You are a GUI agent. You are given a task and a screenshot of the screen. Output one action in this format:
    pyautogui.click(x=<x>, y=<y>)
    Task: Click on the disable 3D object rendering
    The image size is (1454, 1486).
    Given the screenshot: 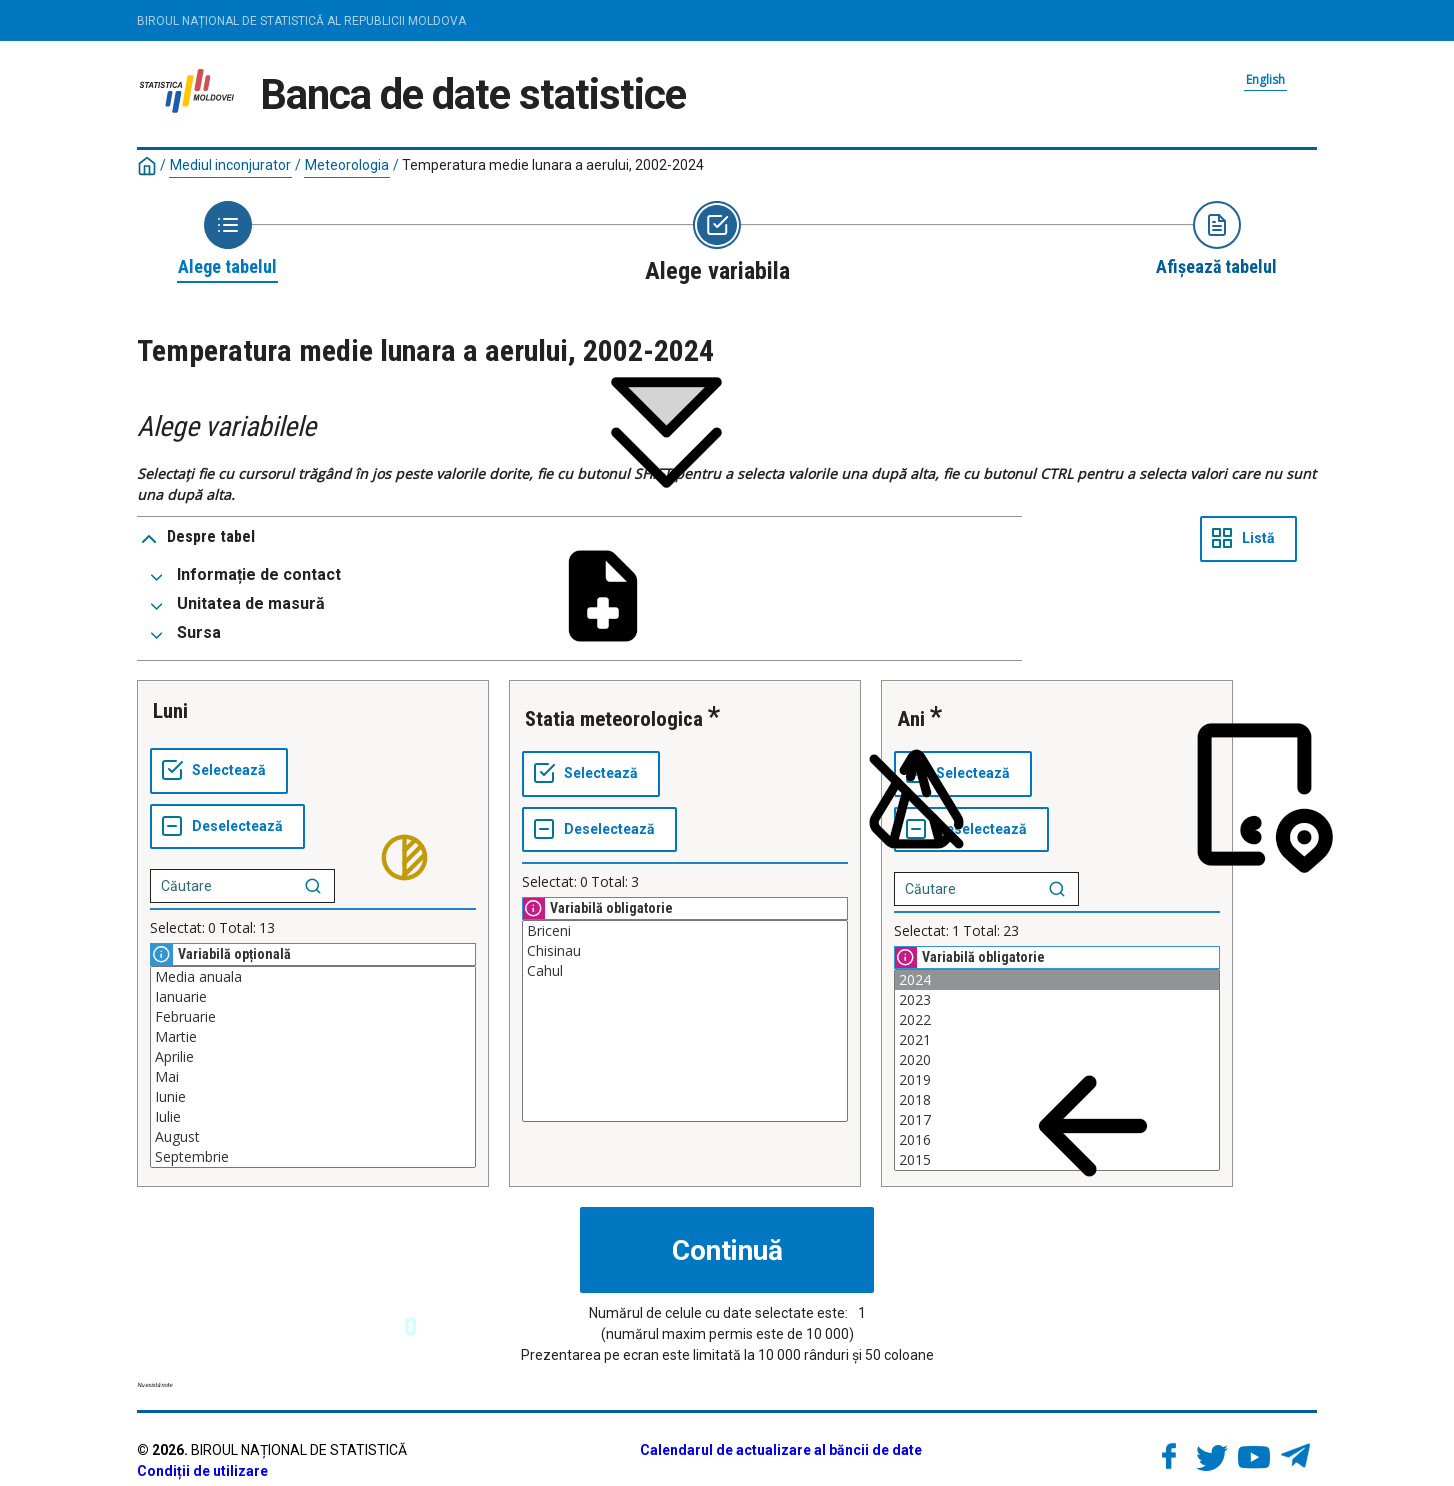 What is the action you would take?
    pyautogui.click(x=916, y=801)
    